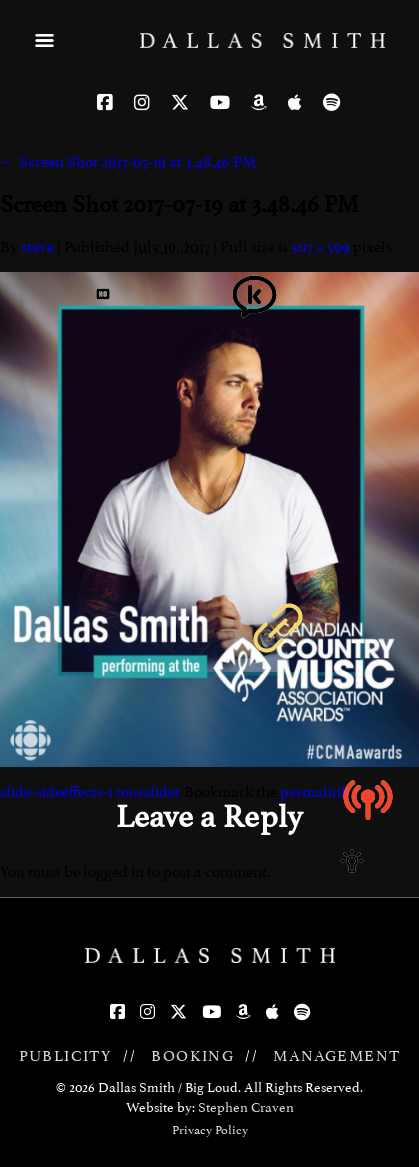  I want to click on copy link to clipboard, so click(278, 628).